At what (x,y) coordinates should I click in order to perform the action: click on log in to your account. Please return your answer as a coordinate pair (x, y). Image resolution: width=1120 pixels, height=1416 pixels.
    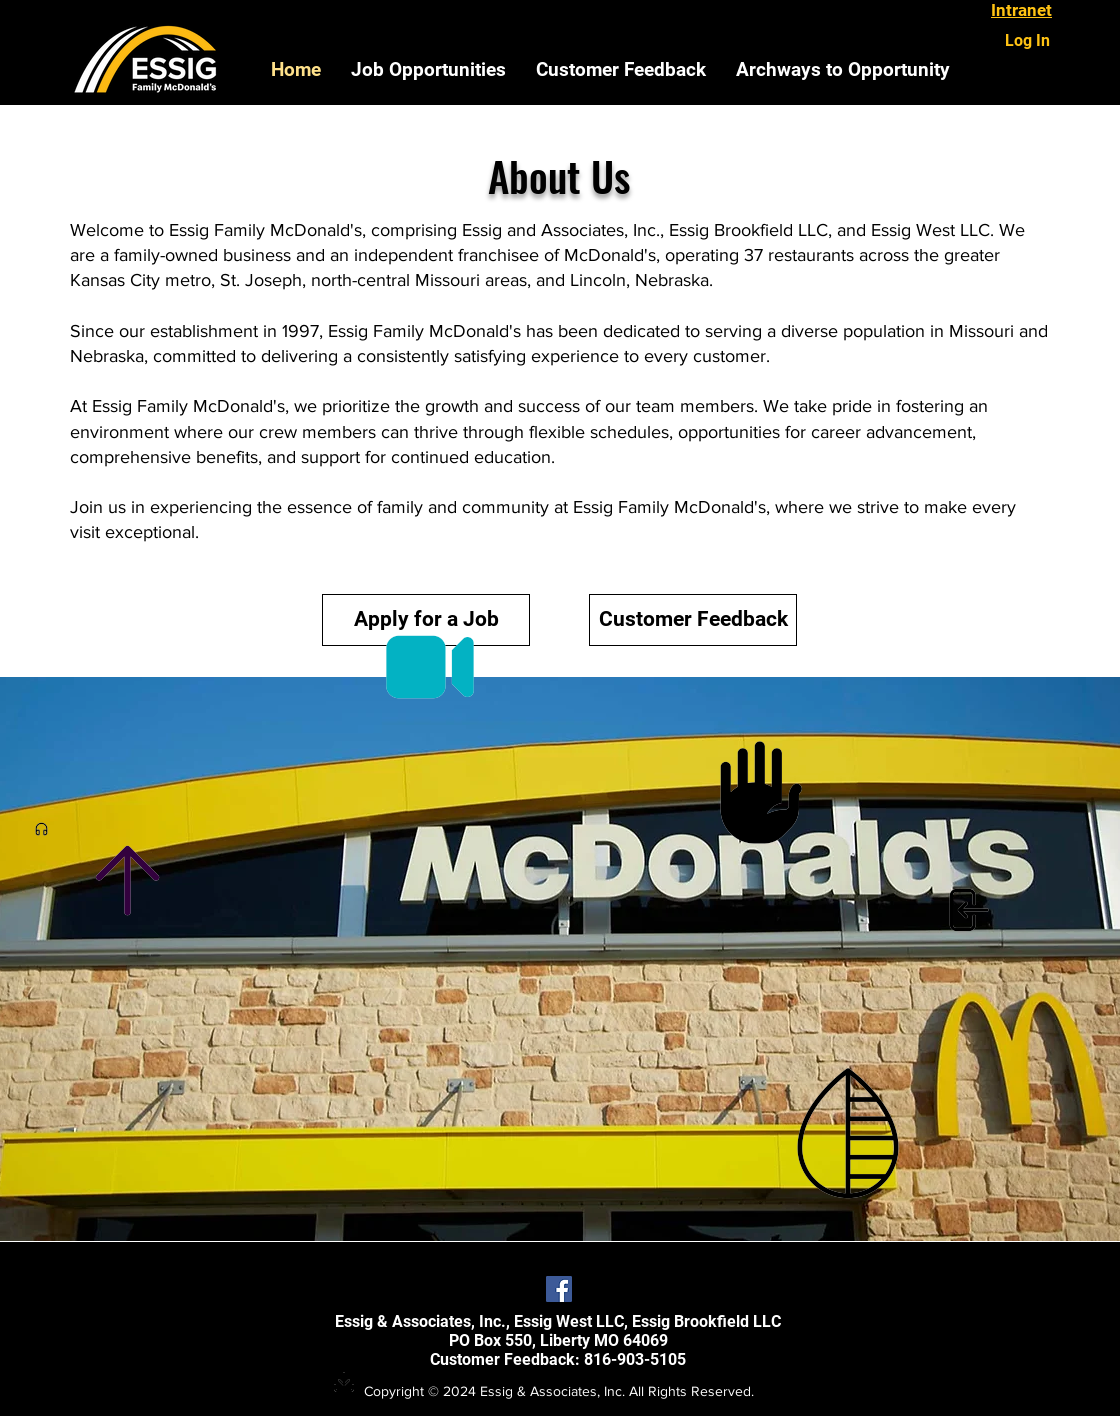
    Looking at the image, I should click on (966, 910).